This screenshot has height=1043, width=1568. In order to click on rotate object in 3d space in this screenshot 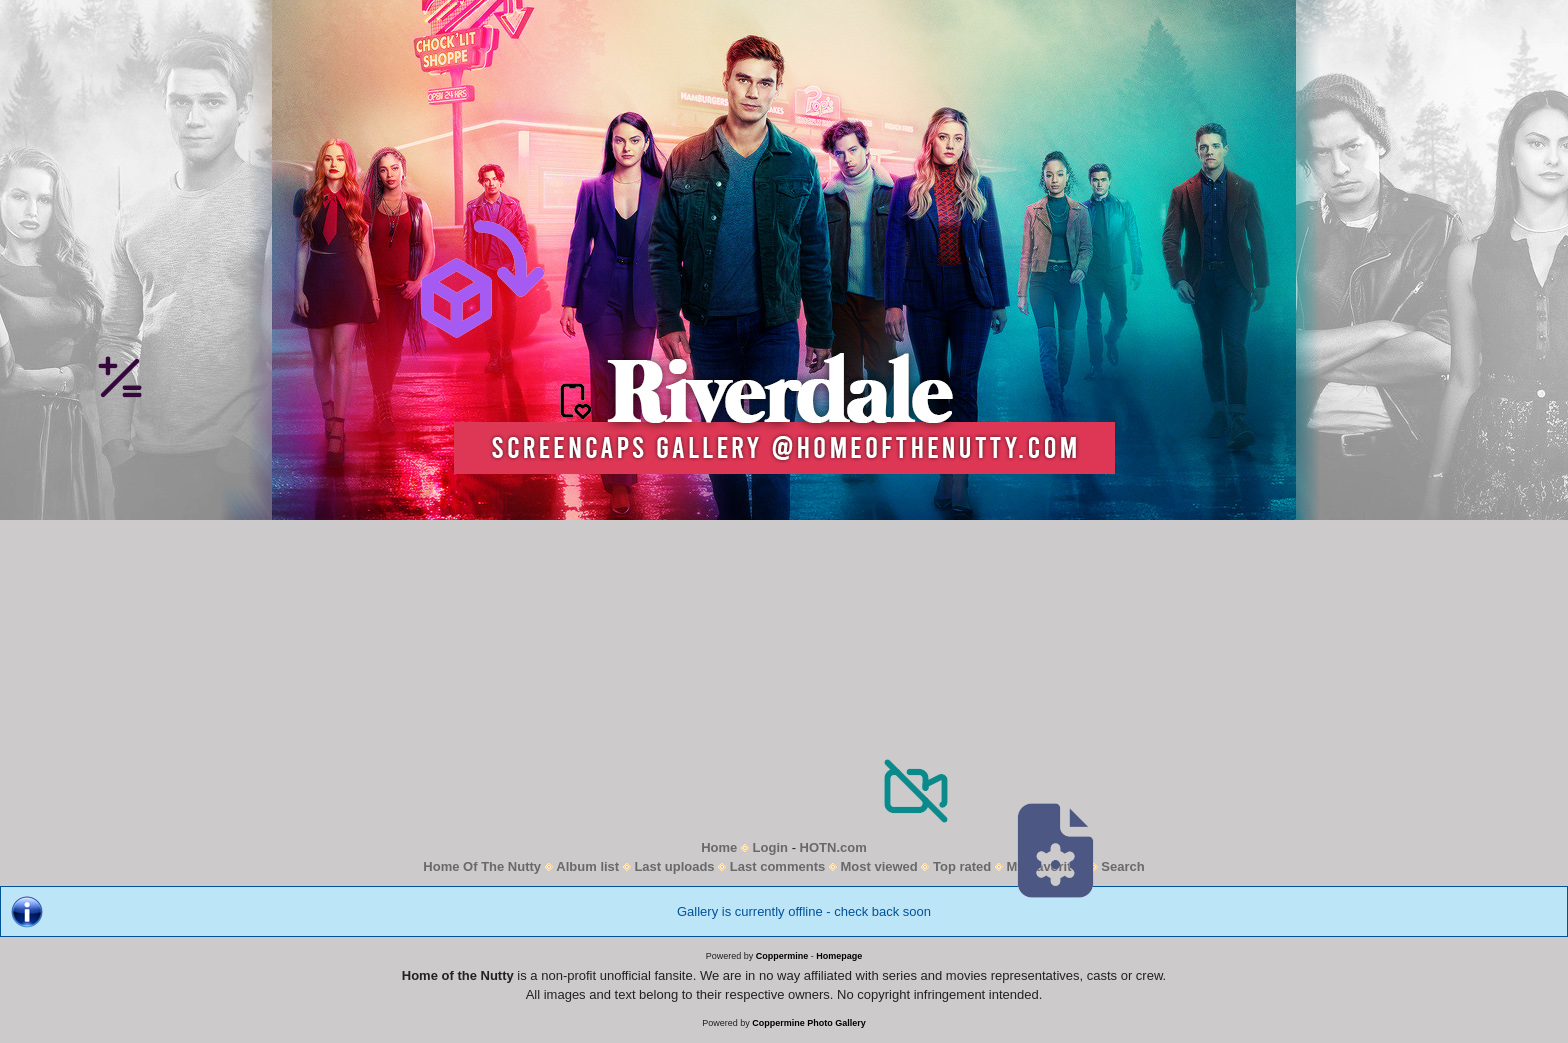, I will do `click(480, 279)`.